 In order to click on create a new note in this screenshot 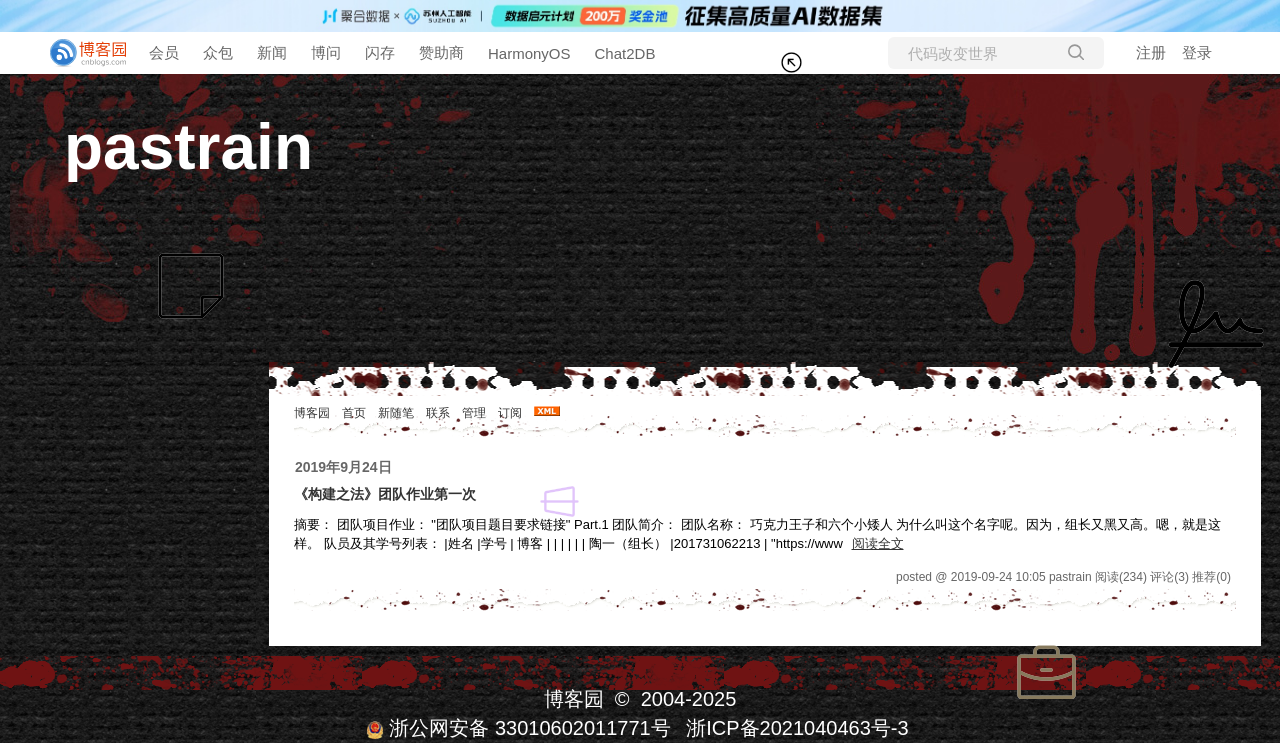, I will do `click(191, 286)`.